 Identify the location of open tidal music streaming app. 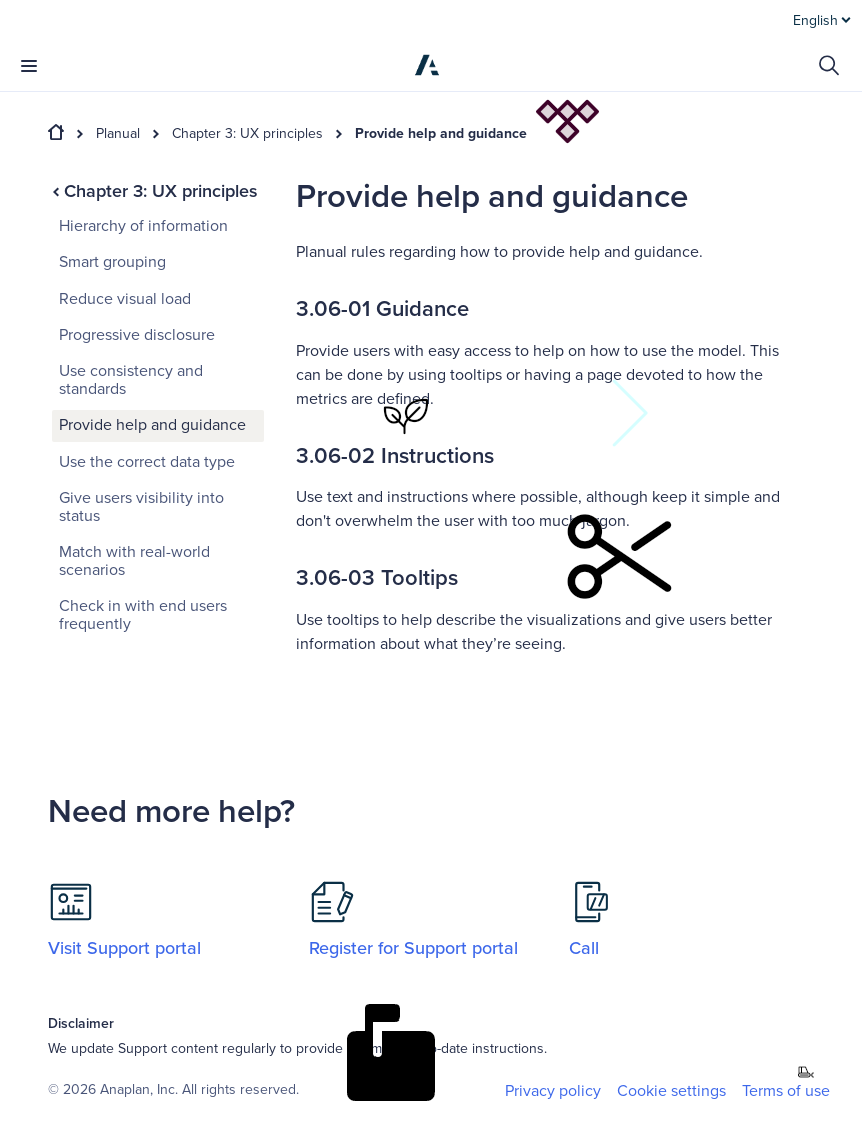
(567, 119).